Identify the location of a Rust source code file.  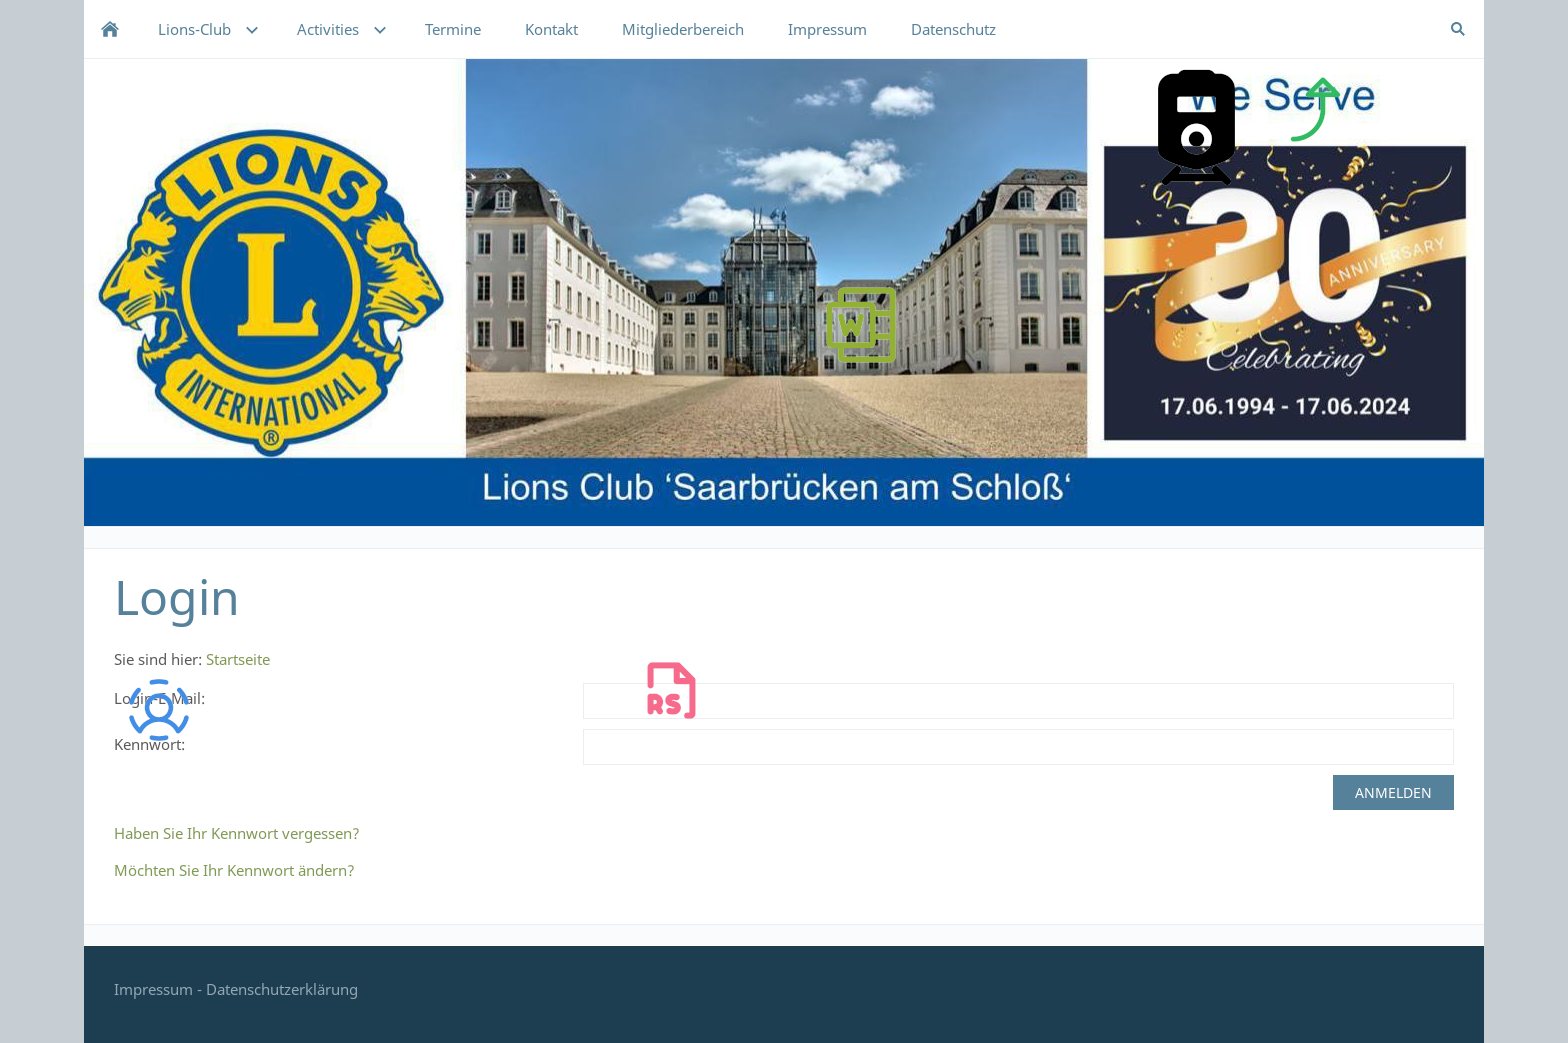
(671, 690).